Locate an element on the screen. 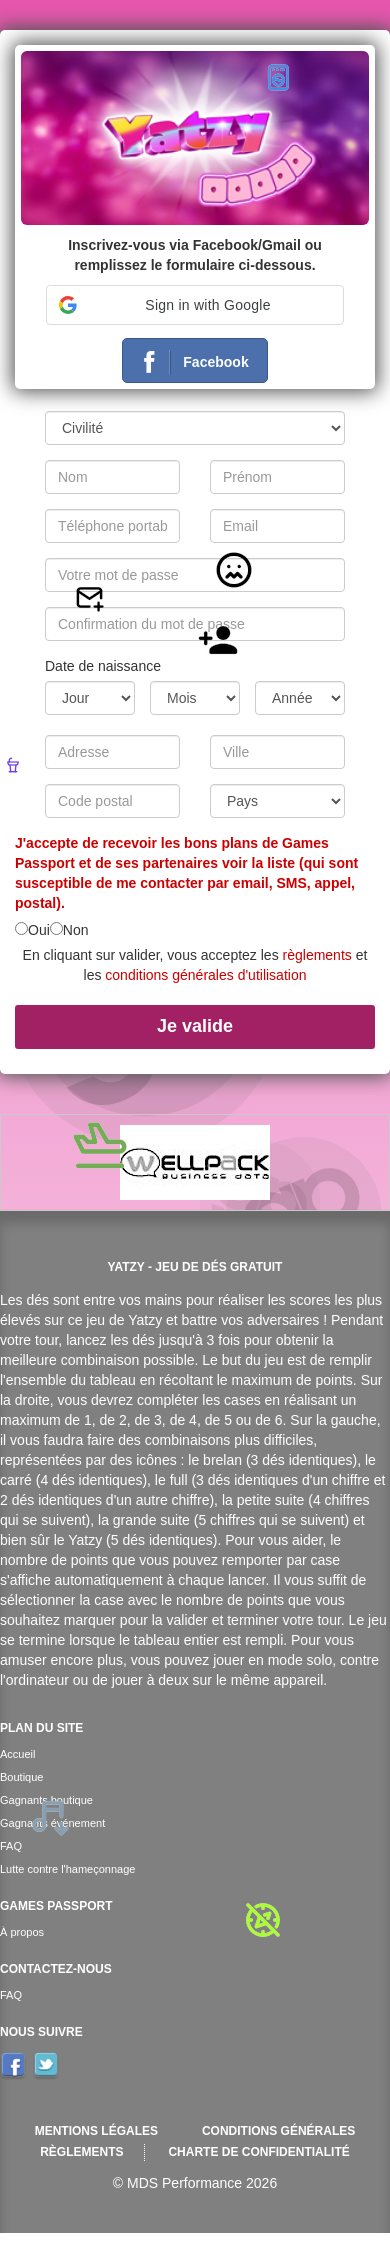 The height and width of the screenshot is (2244, 390). access laundry or washing machine controls is located at coordinates (278, 77).